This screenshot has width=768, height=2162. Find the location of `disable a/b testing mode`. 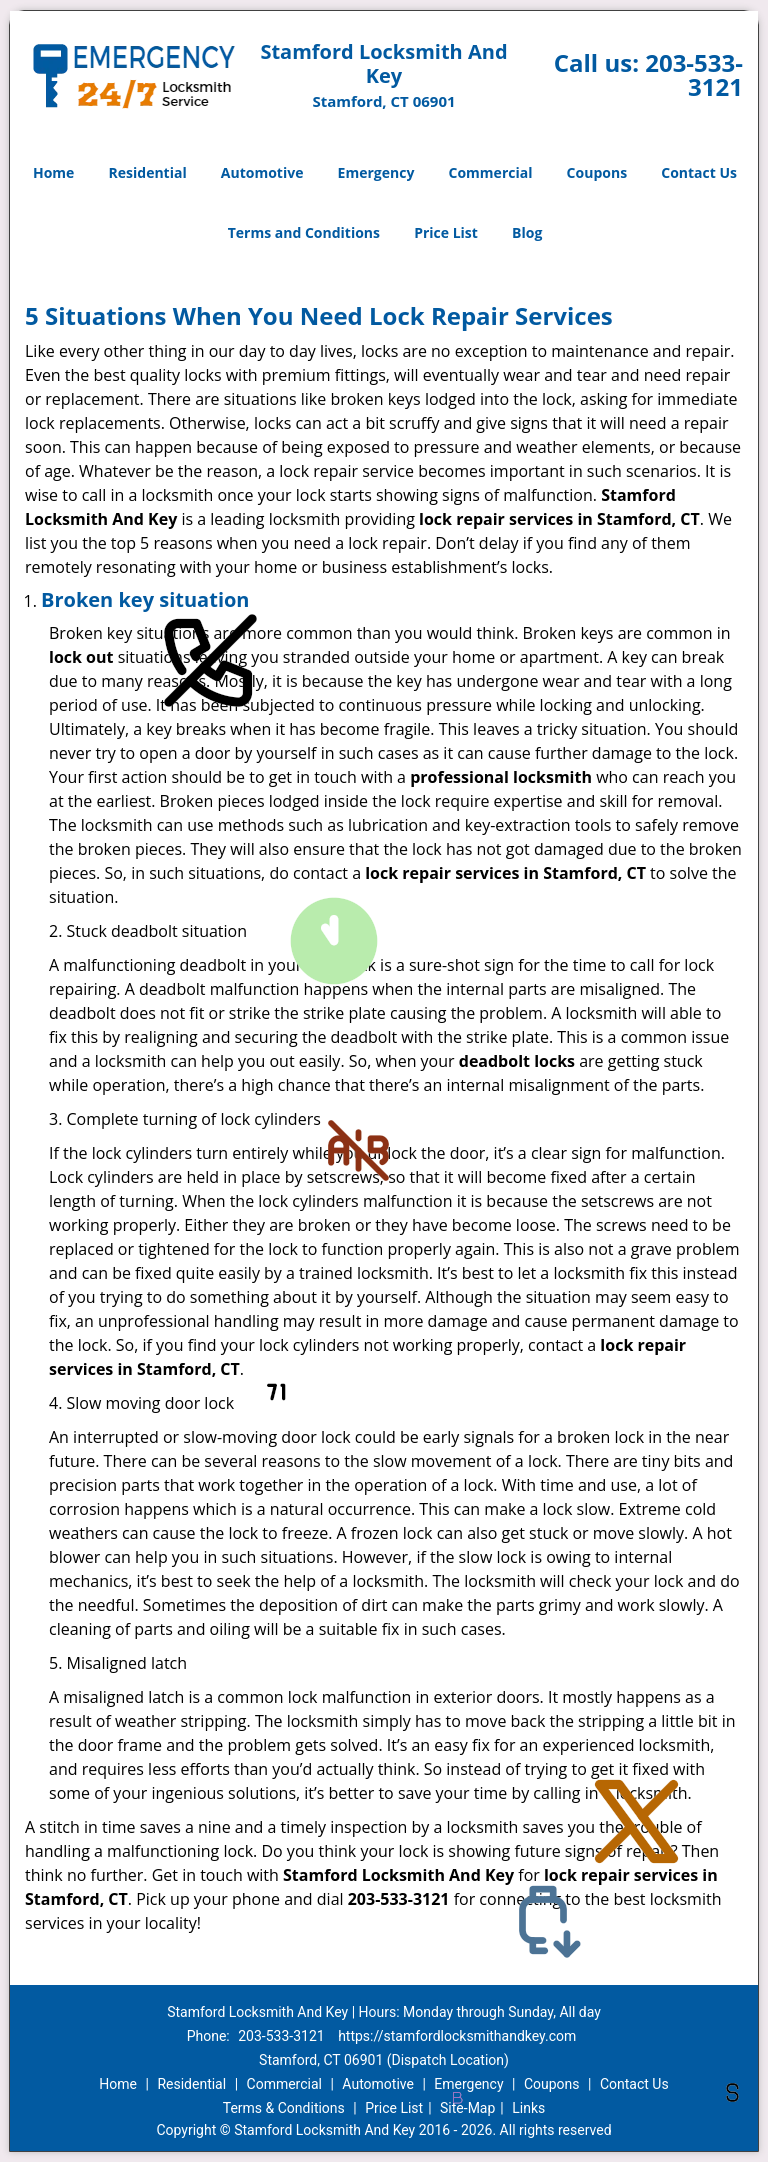

disable a/b testing mode is located at coordinates (358, 1150).